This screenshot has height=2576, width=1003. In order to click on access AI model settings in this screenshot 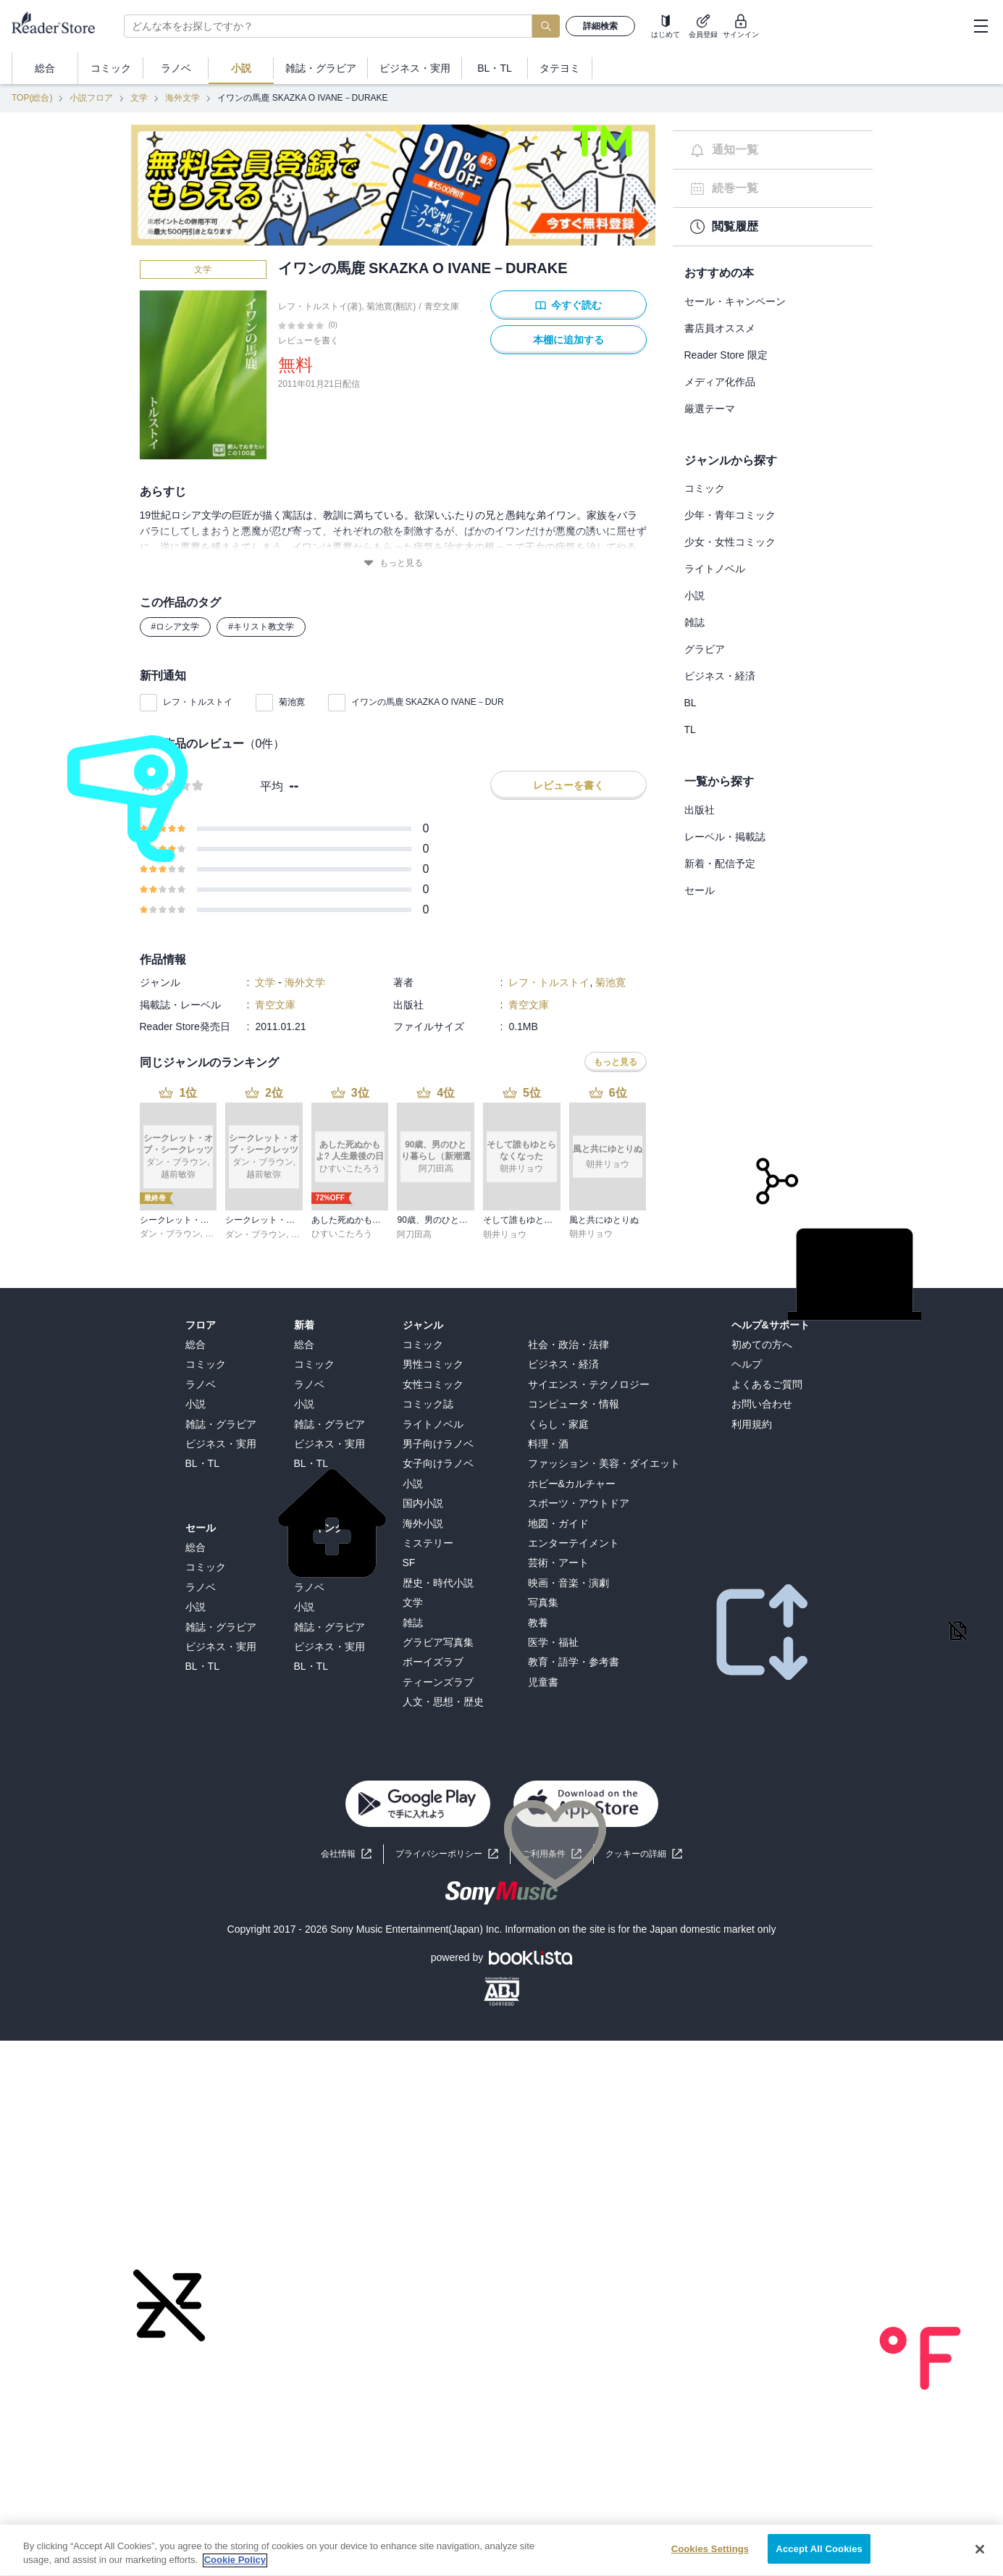, I will do `click(776, 1181)`.